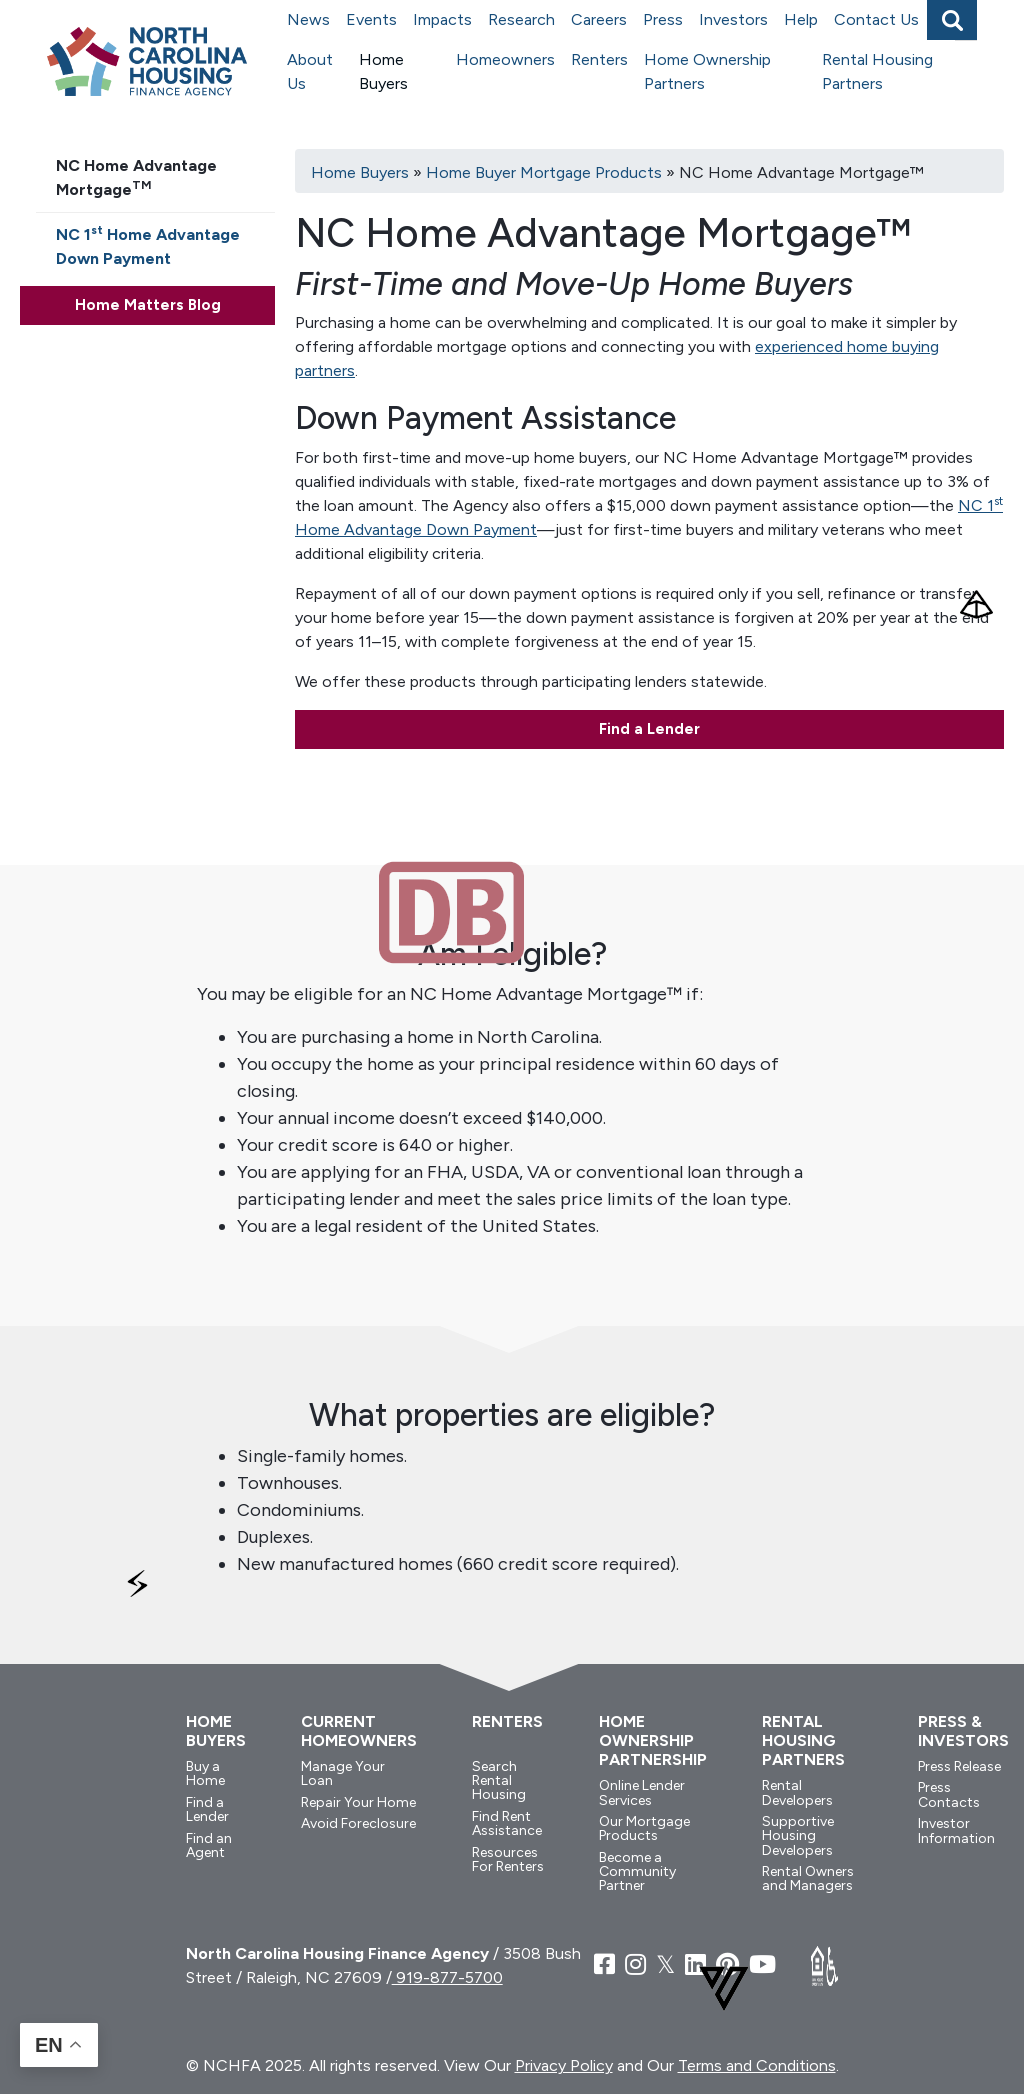 The image size is (1024, 2094). What do you see at coordinates (451, 912) in the screenshot?
I see `deutsche bahn logo - german railway company` at bounding box center [451, 912].